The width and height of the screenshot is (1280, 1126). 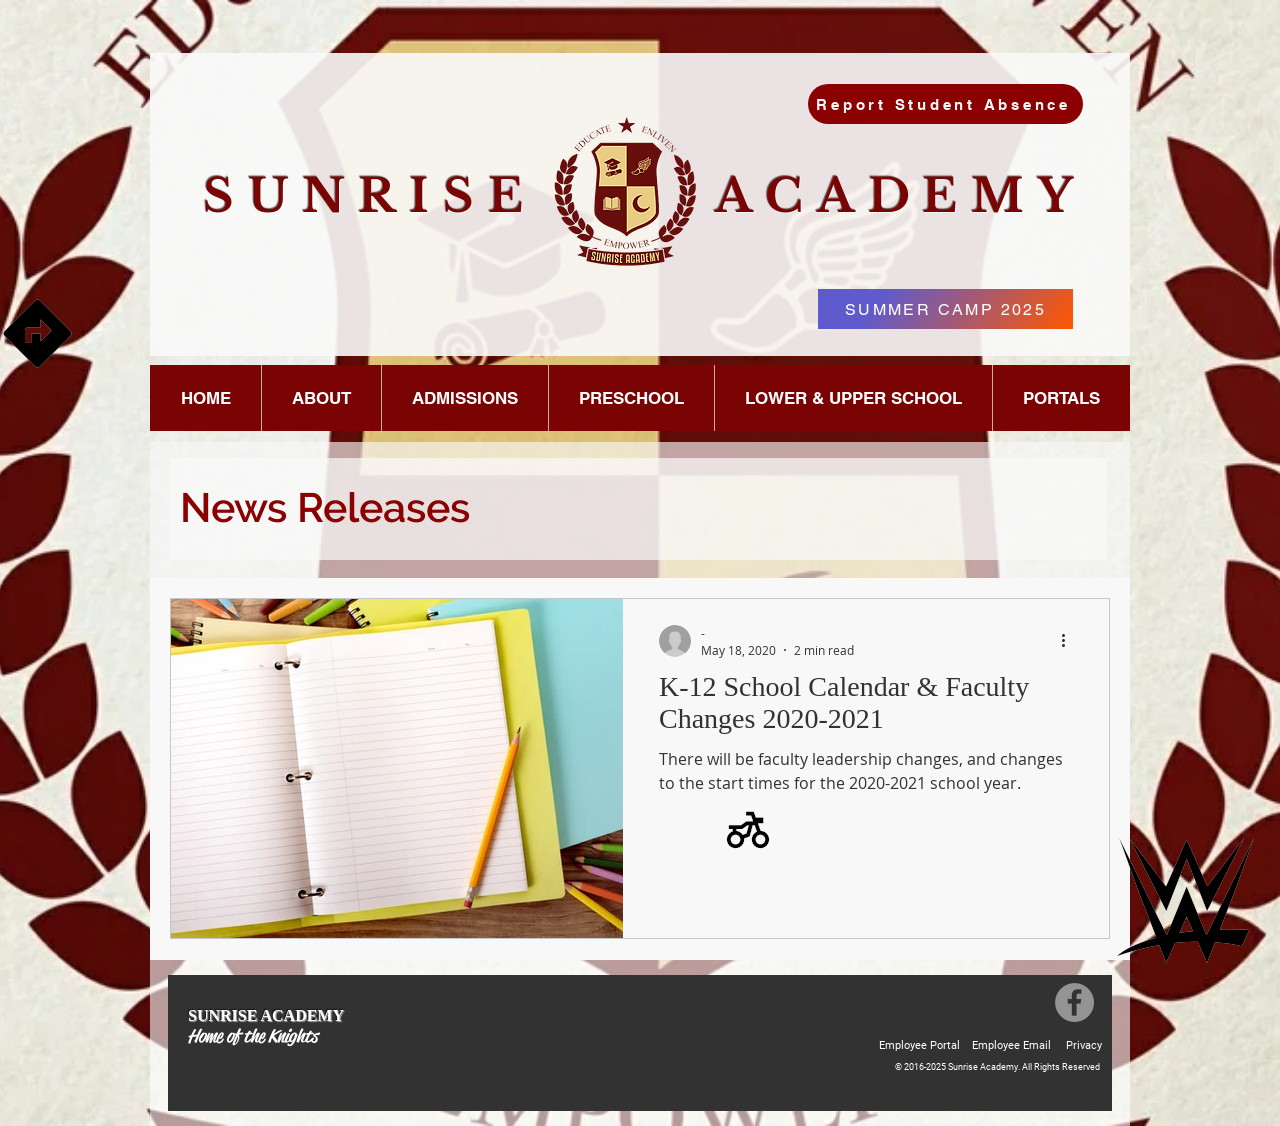 I want to click on get directions to this location, so click(x=37, y=333).